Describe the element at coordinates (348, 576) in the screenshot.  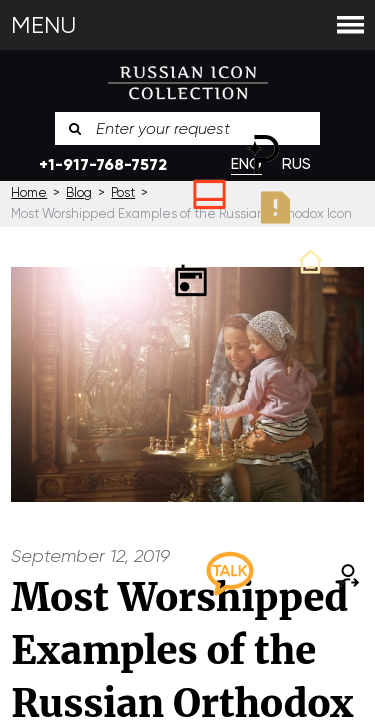
I see `share a user profile with others` at that location.